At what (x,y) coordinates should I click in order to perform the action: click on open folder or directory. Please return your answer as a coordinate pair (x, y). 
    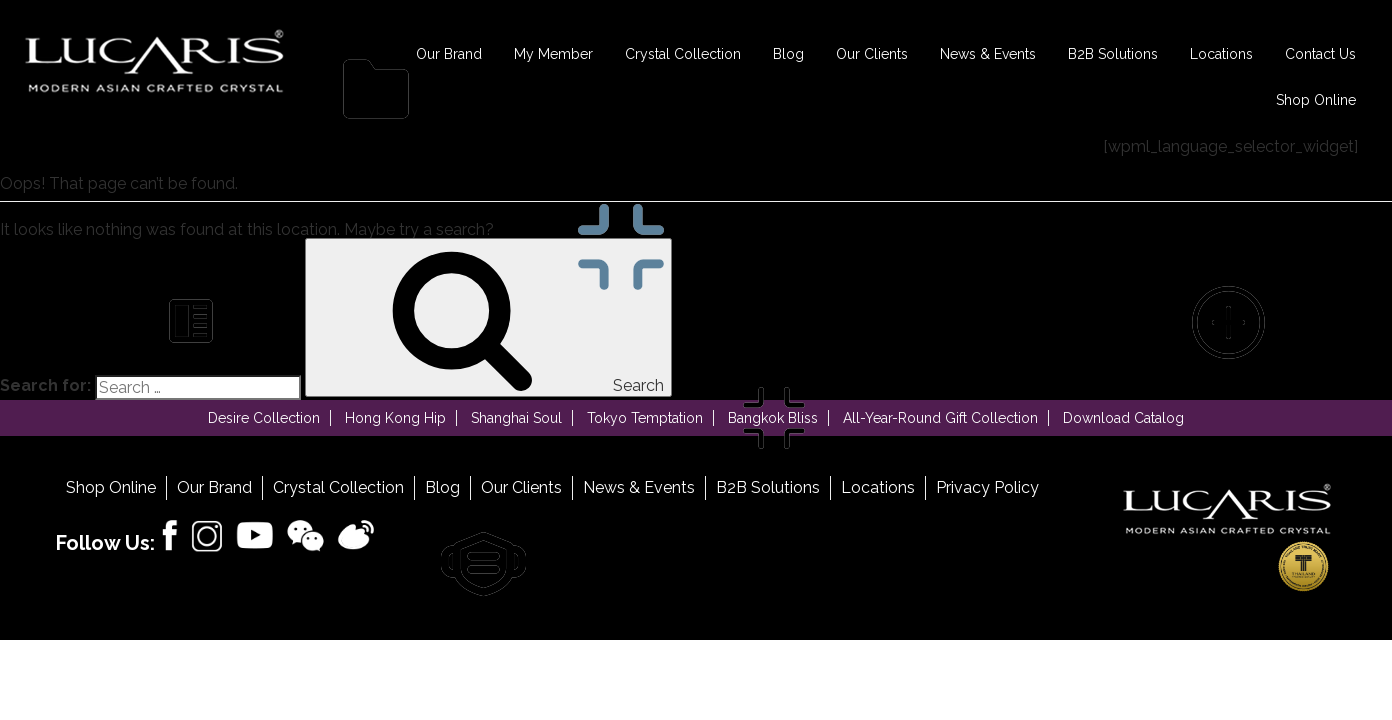
    Looking at the image, I should click on (376, 89).